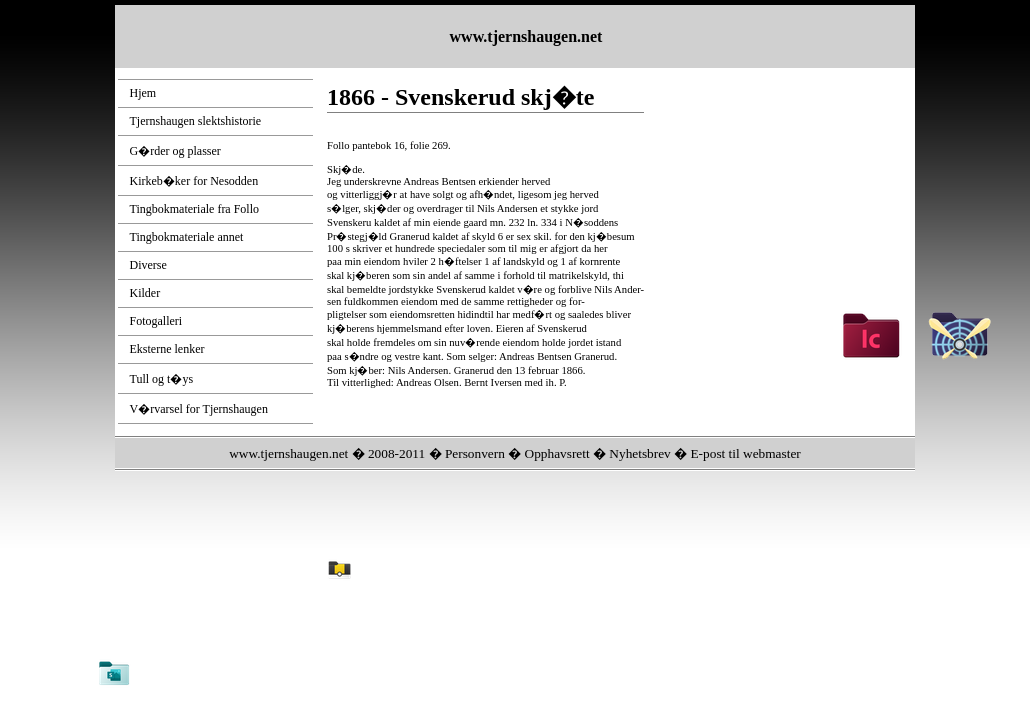 This screenshot has width=1030, height=720. What do you see at coordinates (959, 335) in the screenshot?
I see `open folder containing pokémon beast ball assets` at bounding box center [959, 335].